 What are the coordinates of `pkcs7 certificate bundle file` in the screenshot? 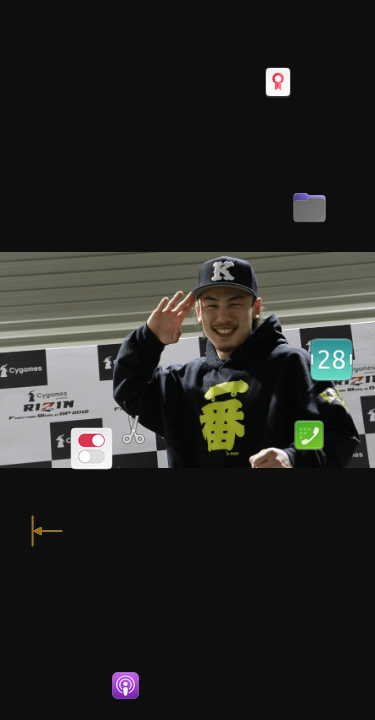 It's located at (278, 82).